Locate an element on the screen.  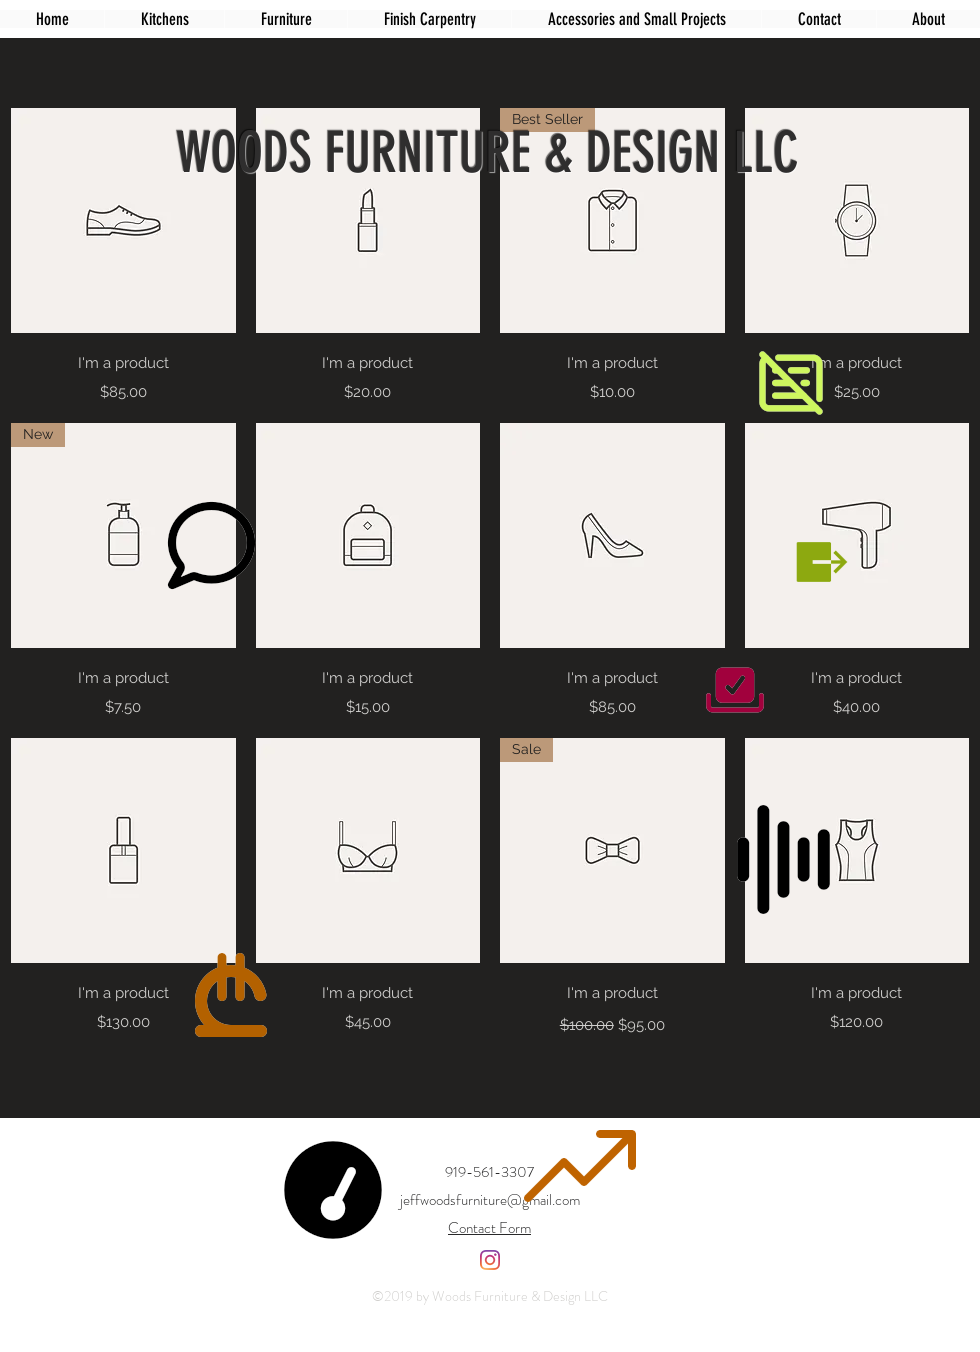
view performance or speed metrics is located at coordinates (333, 1190).